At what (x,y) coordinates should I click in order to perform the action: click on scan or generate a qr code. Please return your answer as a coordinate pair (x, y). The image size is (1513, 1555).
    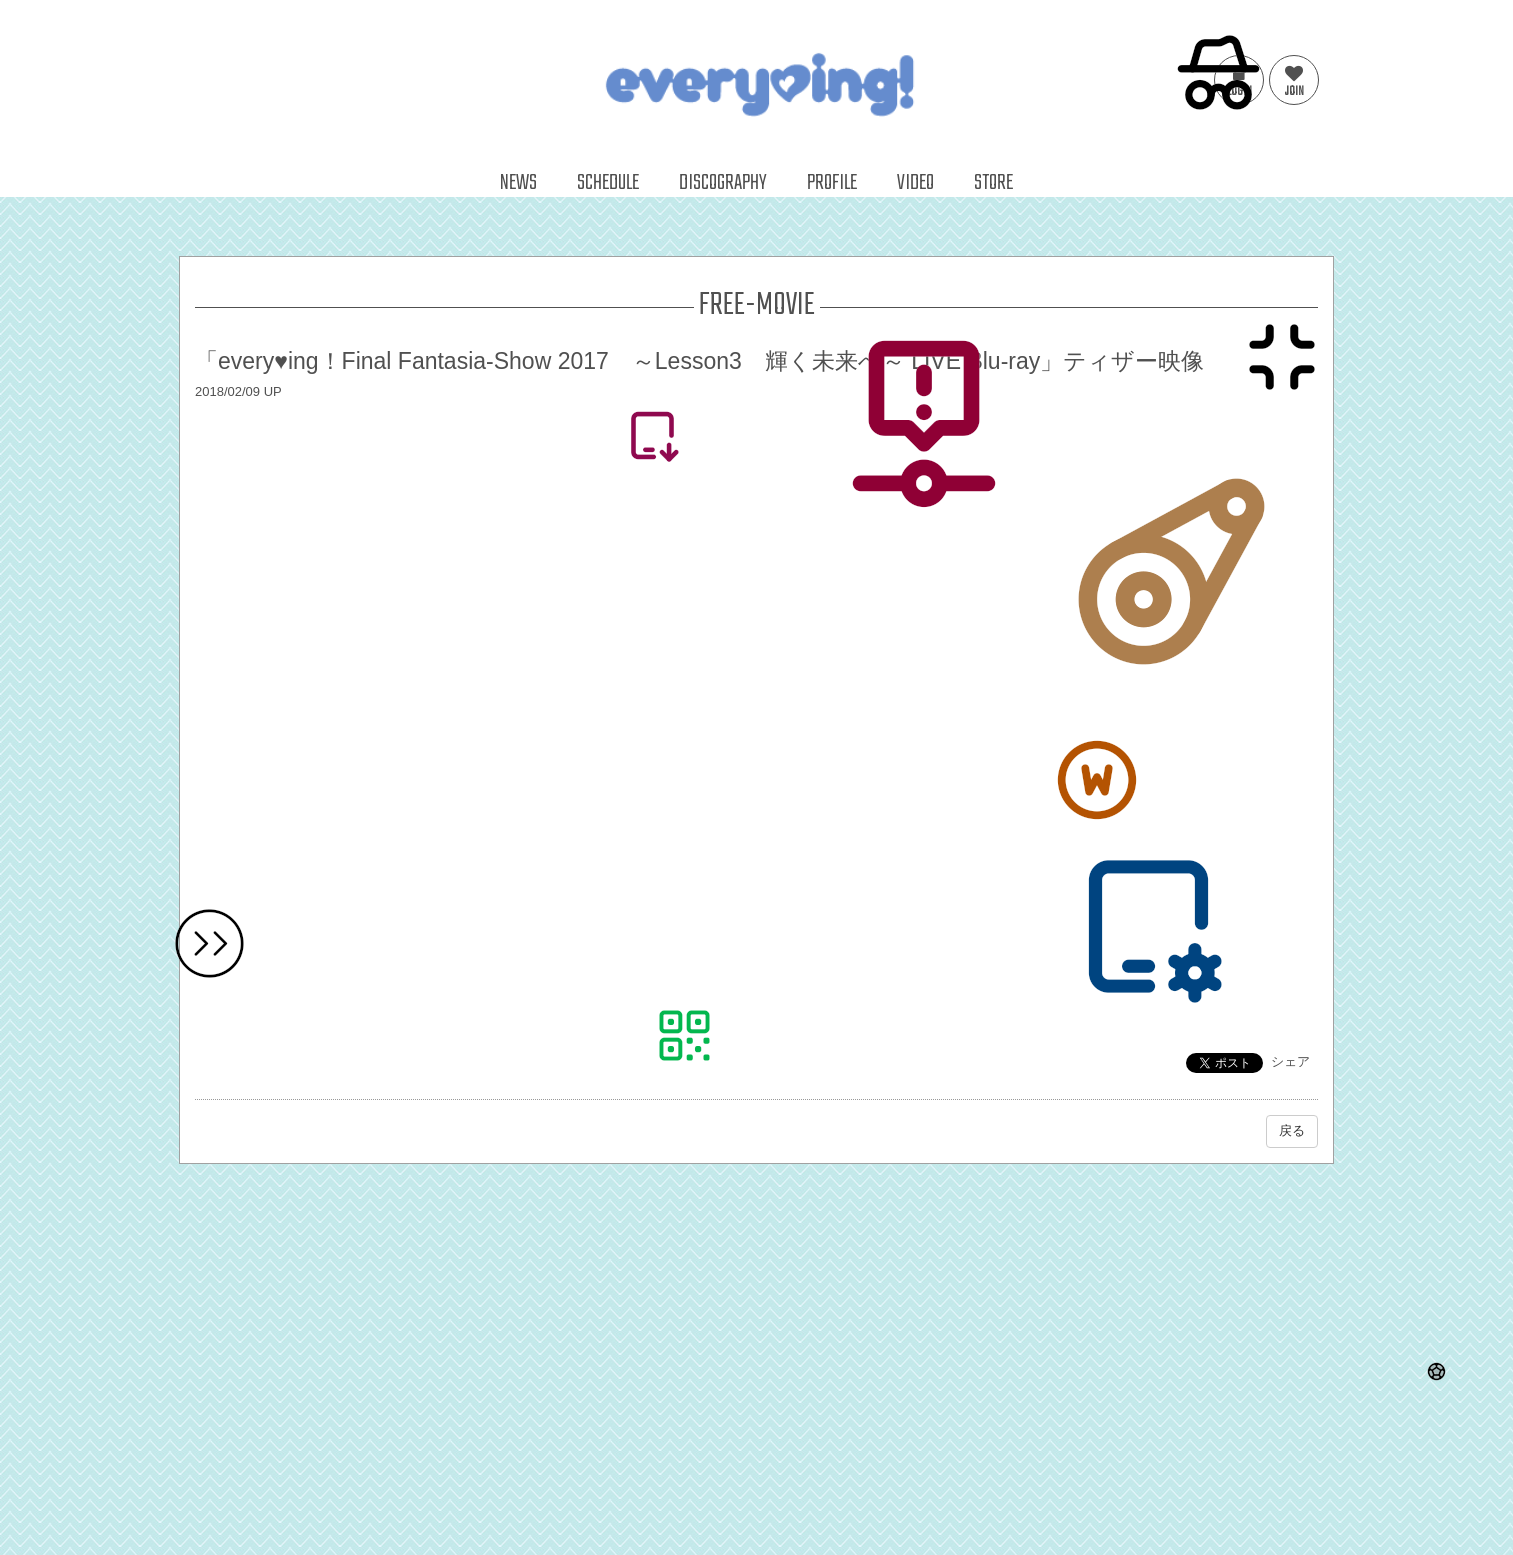
    Looking at the image, I should click on (684, 1035).